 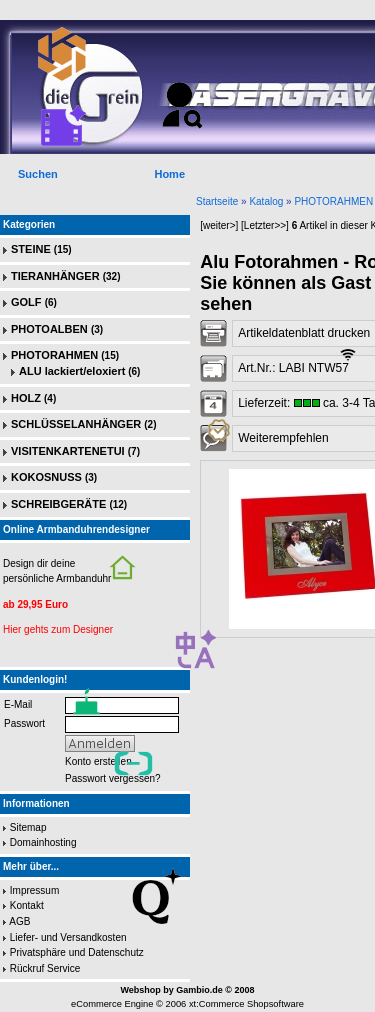 What do you see at coordinates (179, 105) in the screenshot?
I see `search for a user or contact` at bounding box center [179, 105].